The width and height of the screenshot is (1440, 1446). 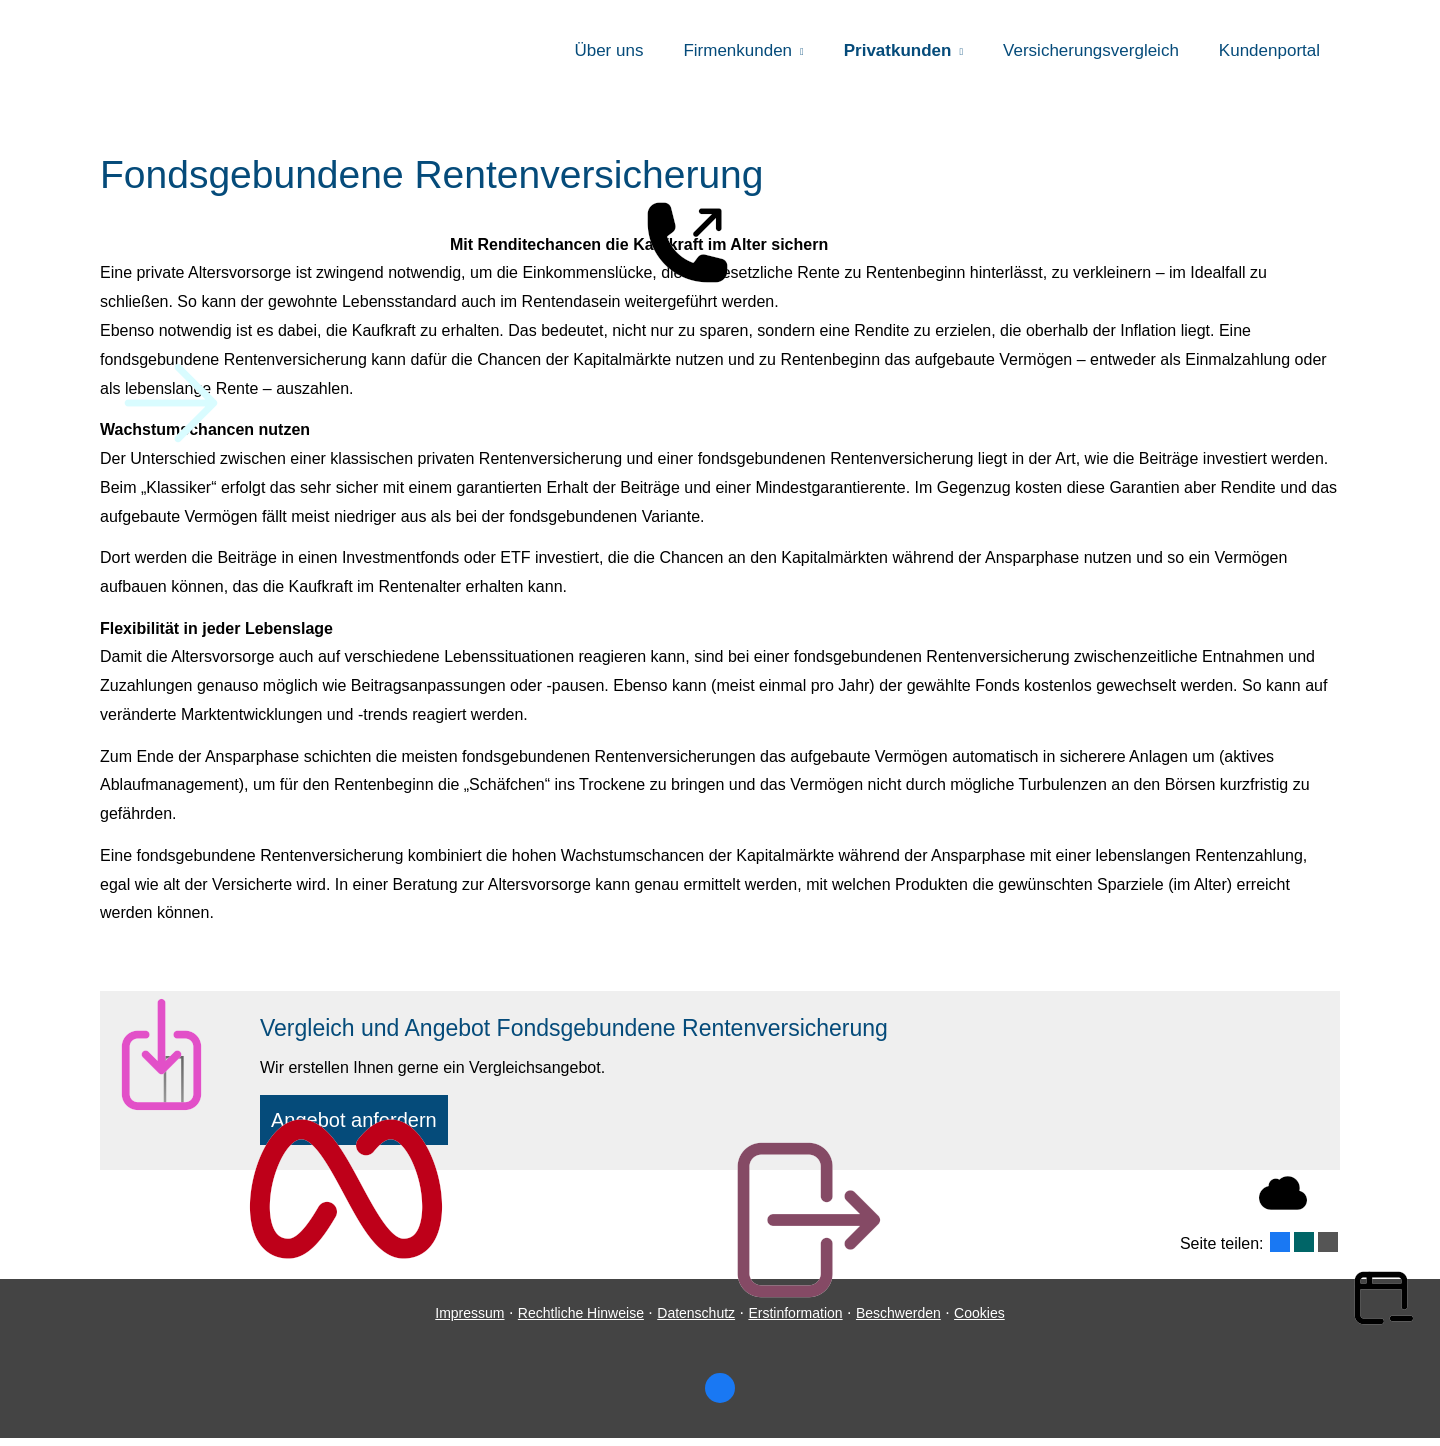 What do you see at coordinates (1283, 1193) in the screenshot?
I see `cloud storage or sync status` at bounding box center [1283, 1193].